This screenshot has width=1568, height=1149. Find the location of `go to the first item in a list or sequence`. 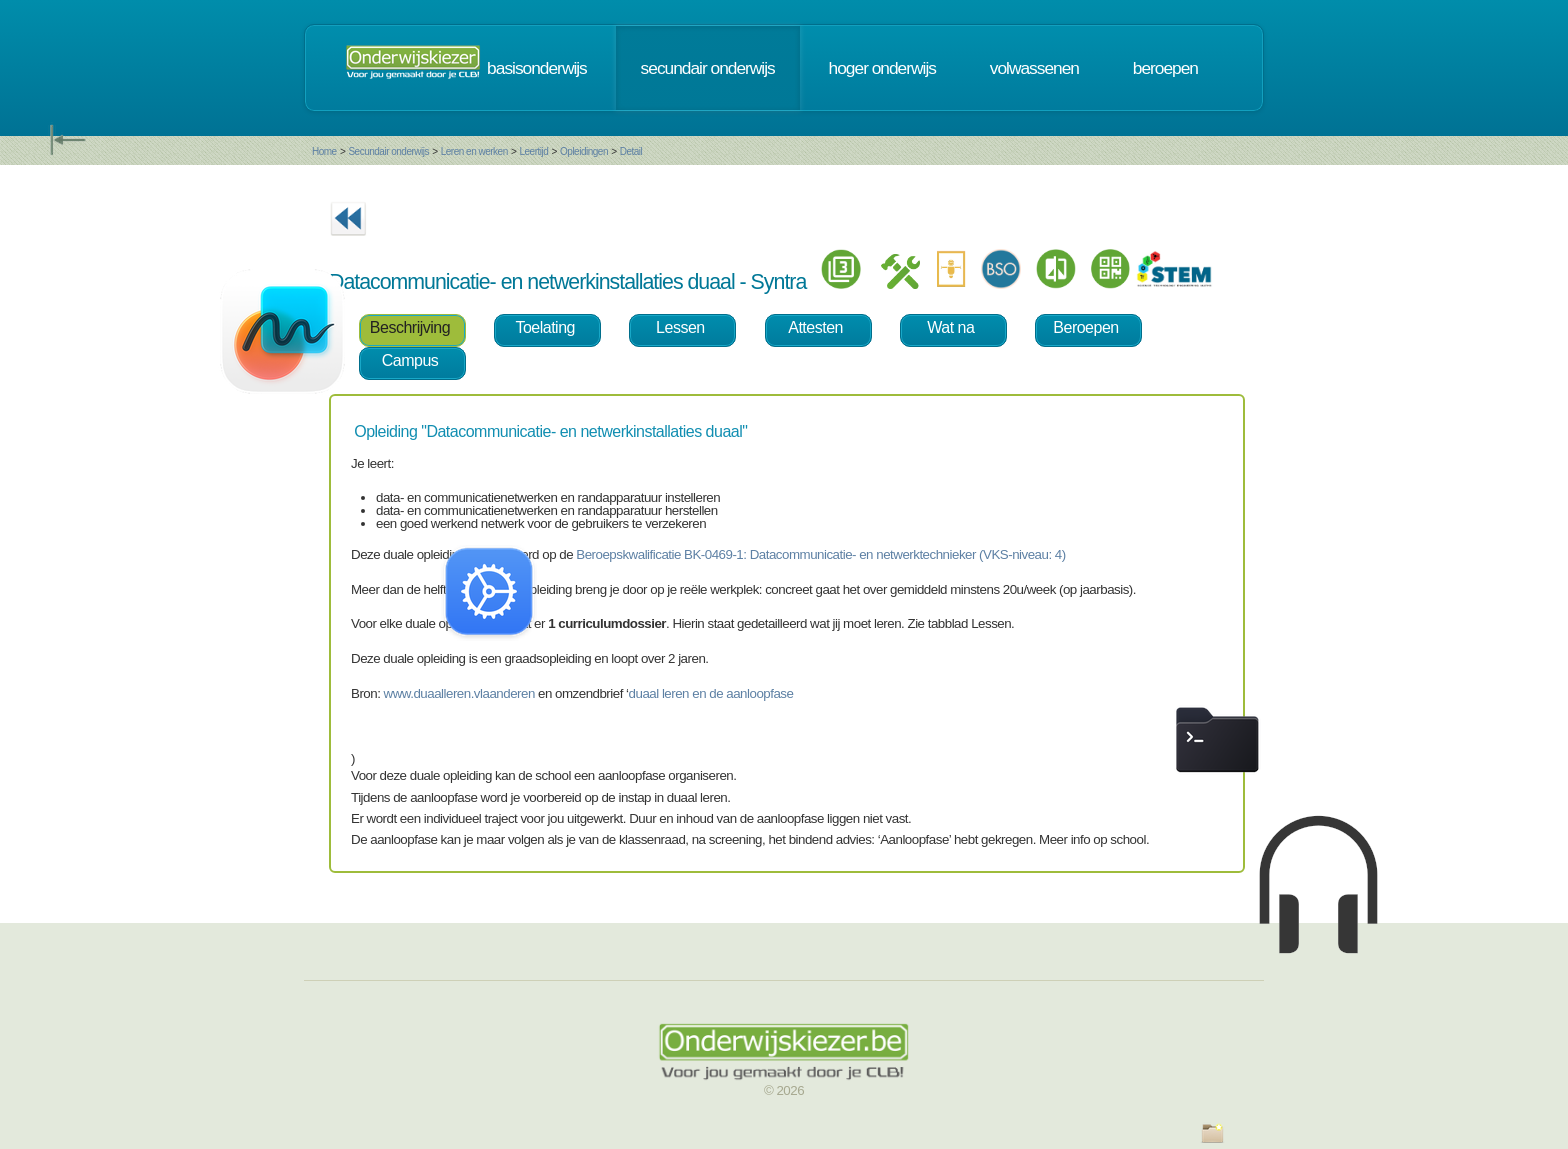

go to the first item in a list or sequence is located at coordinates (68, 140).